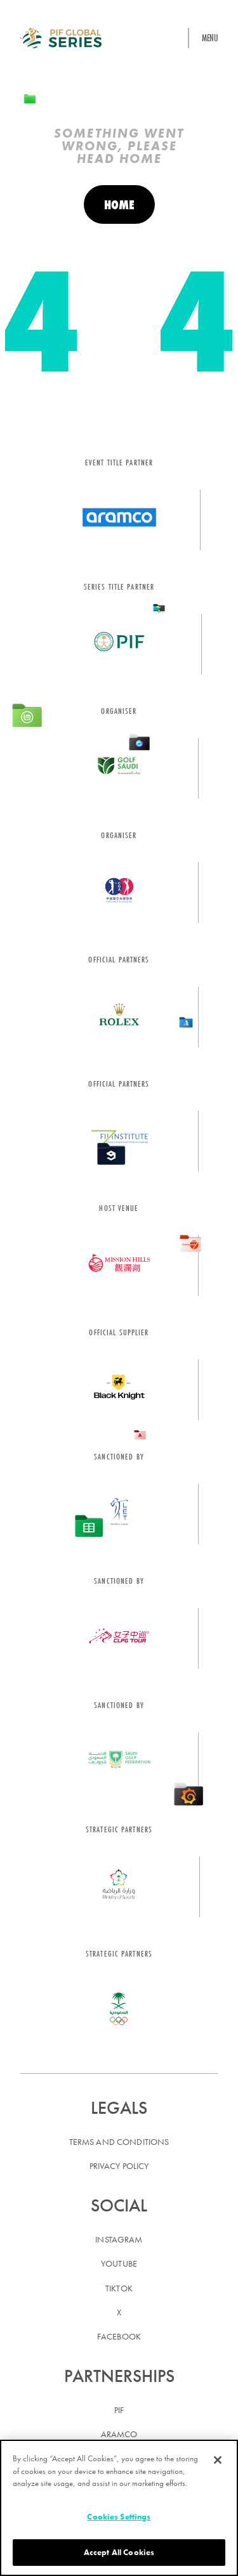  What do you see at coordinates (186, 1023) in the screenshot?
I see `open microsoft azure project folder` at bounding box center [186, 1023].